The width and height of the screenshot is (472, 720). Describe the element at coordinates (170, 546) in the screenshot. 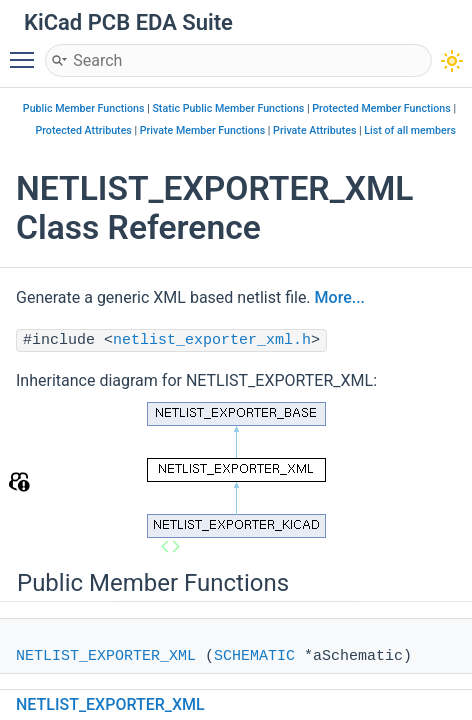

I see `view source code` at that location.